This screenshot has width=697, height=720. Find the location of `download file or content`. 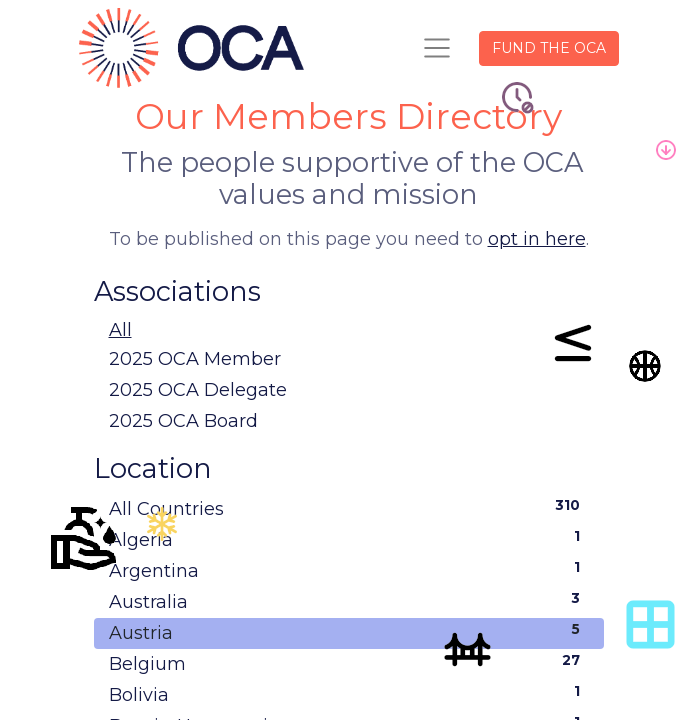

download file or content is located at coordinates (666, 150).